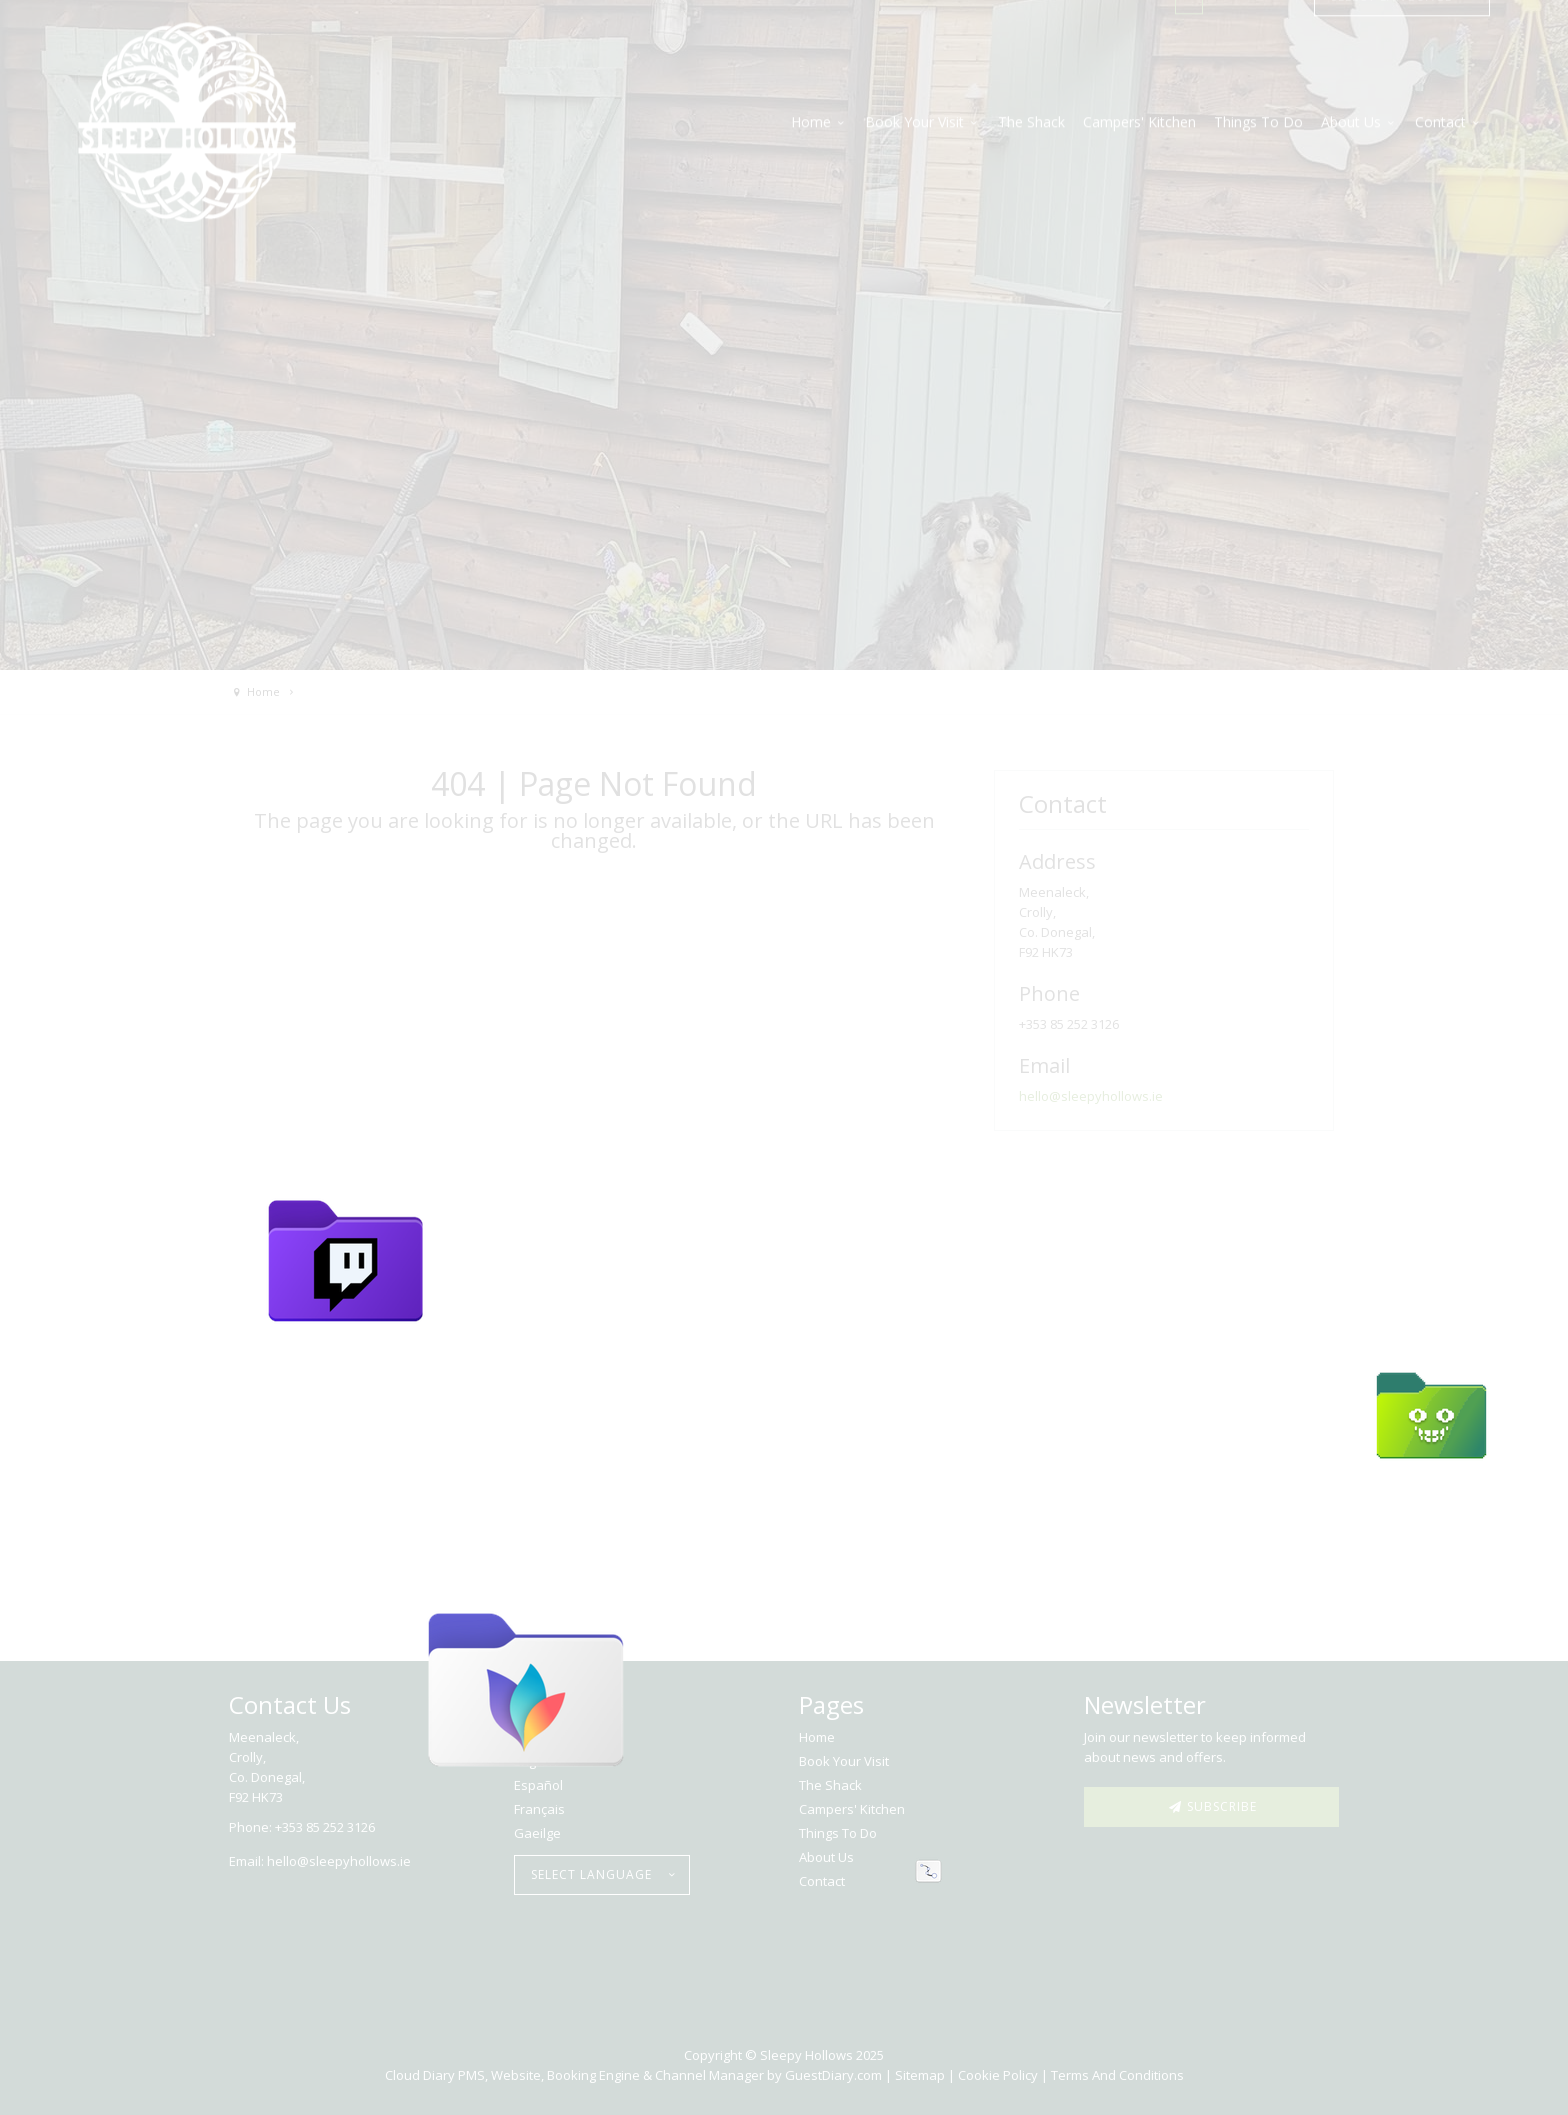 The width and height of the screenshot is (1568, 2115). I want to click on open GameJolt games folder, so click(1431, 1418).